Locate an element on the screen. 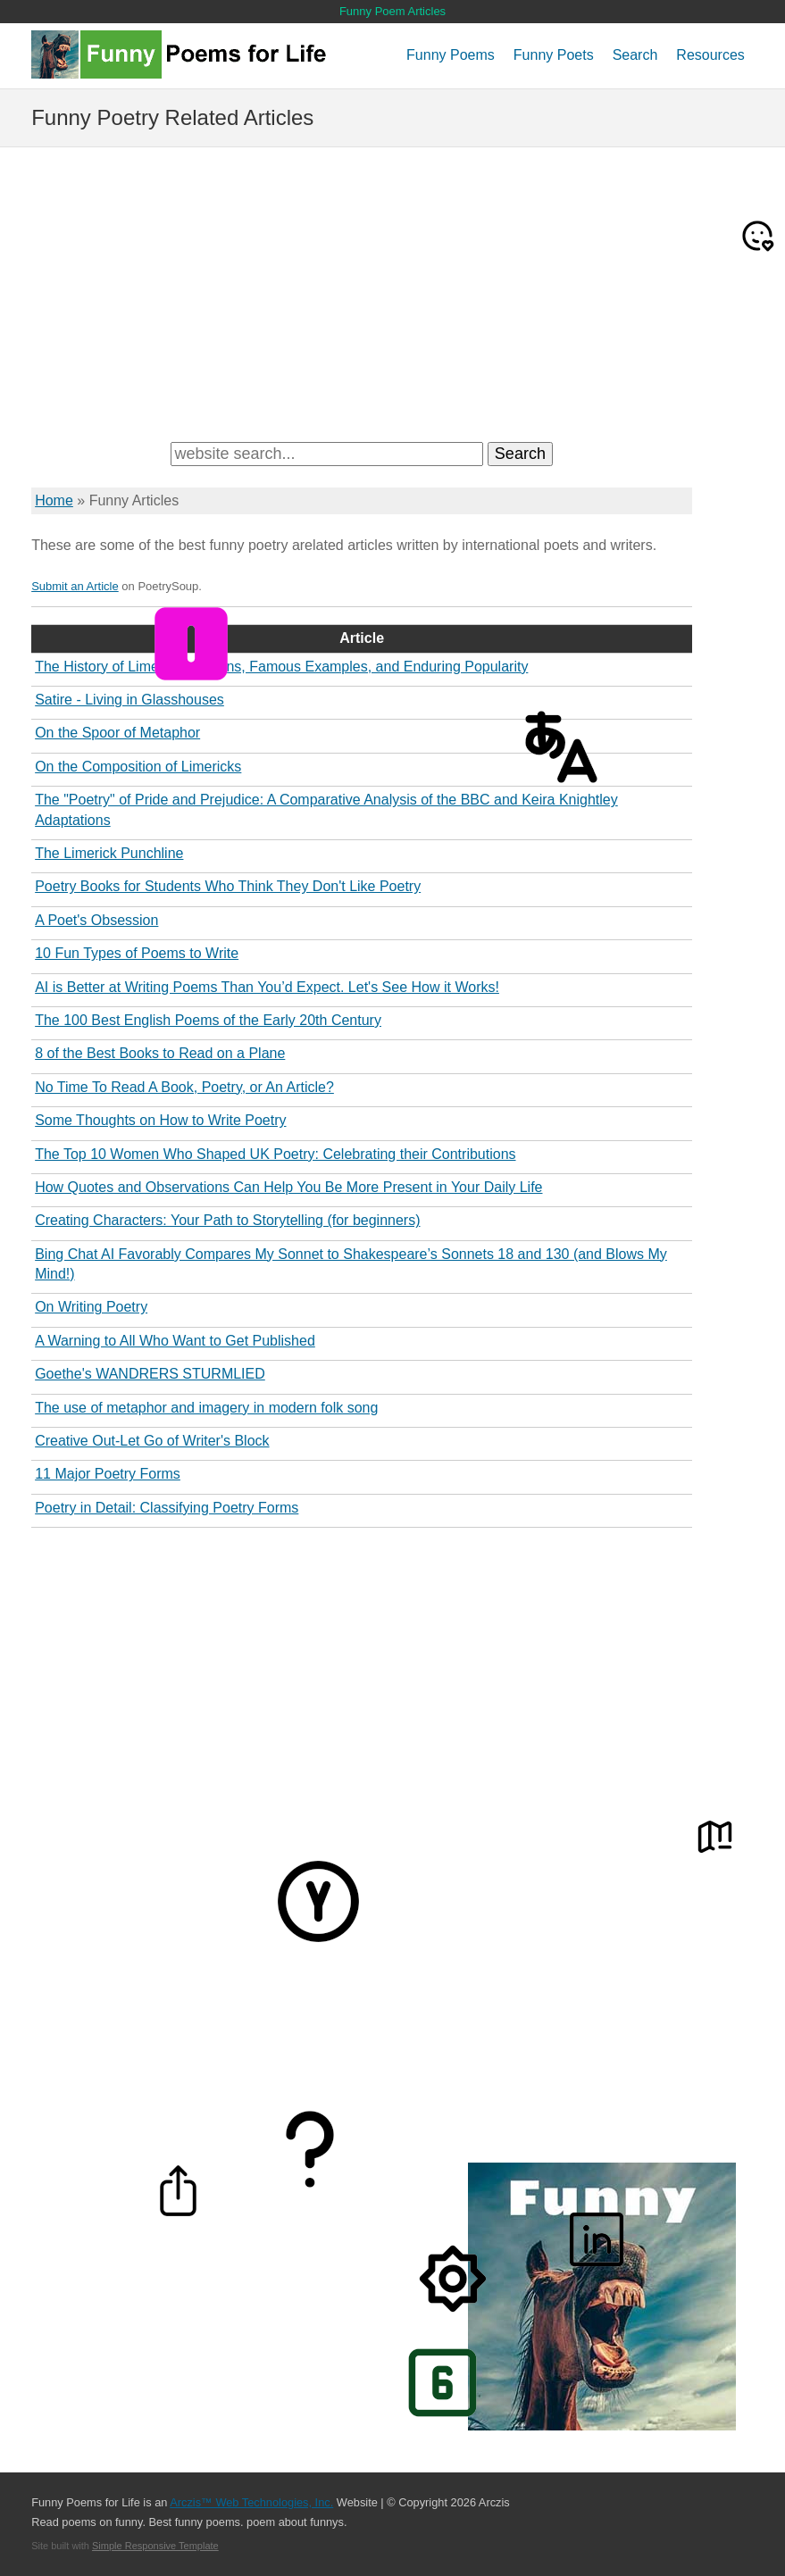 The width and height of the screenshot is (785, 2576). remove a location from the map is located at coordinates (714, 1837).